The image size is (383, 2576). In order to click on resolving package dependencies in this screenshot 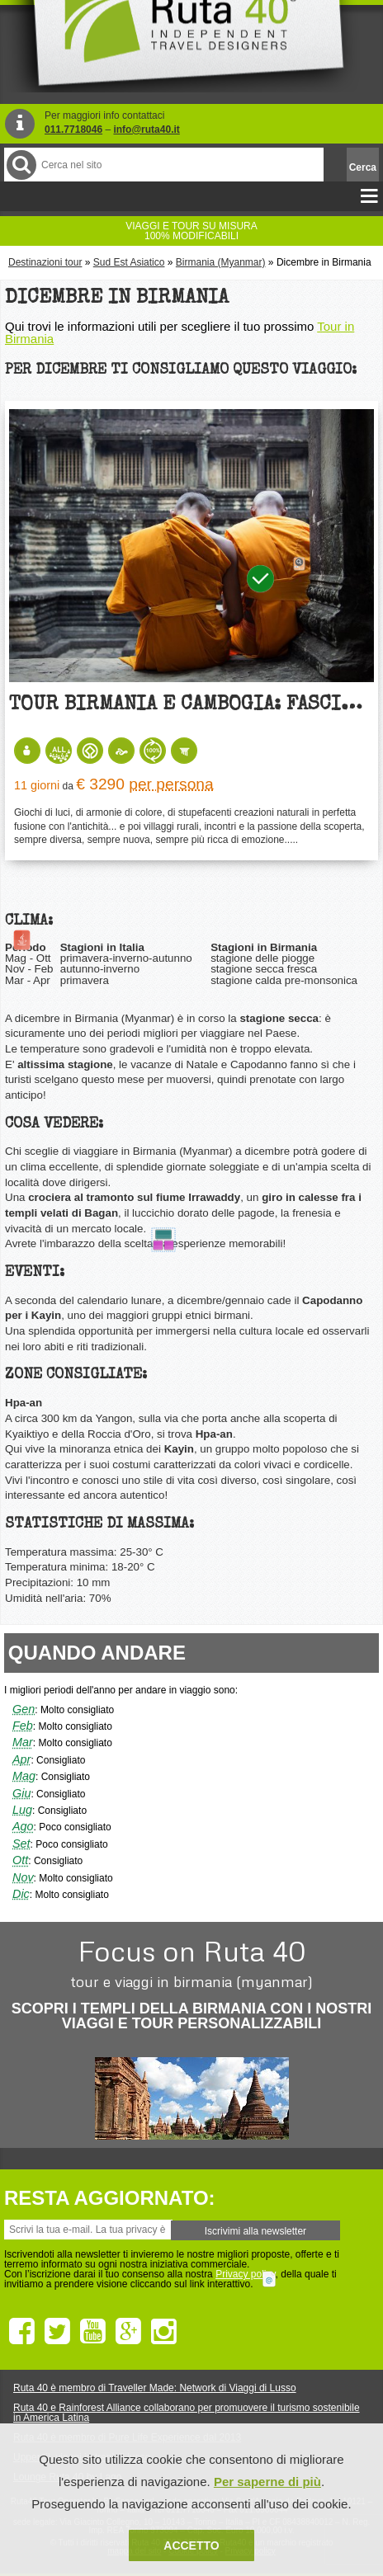, I will do `click(299, 563)`.